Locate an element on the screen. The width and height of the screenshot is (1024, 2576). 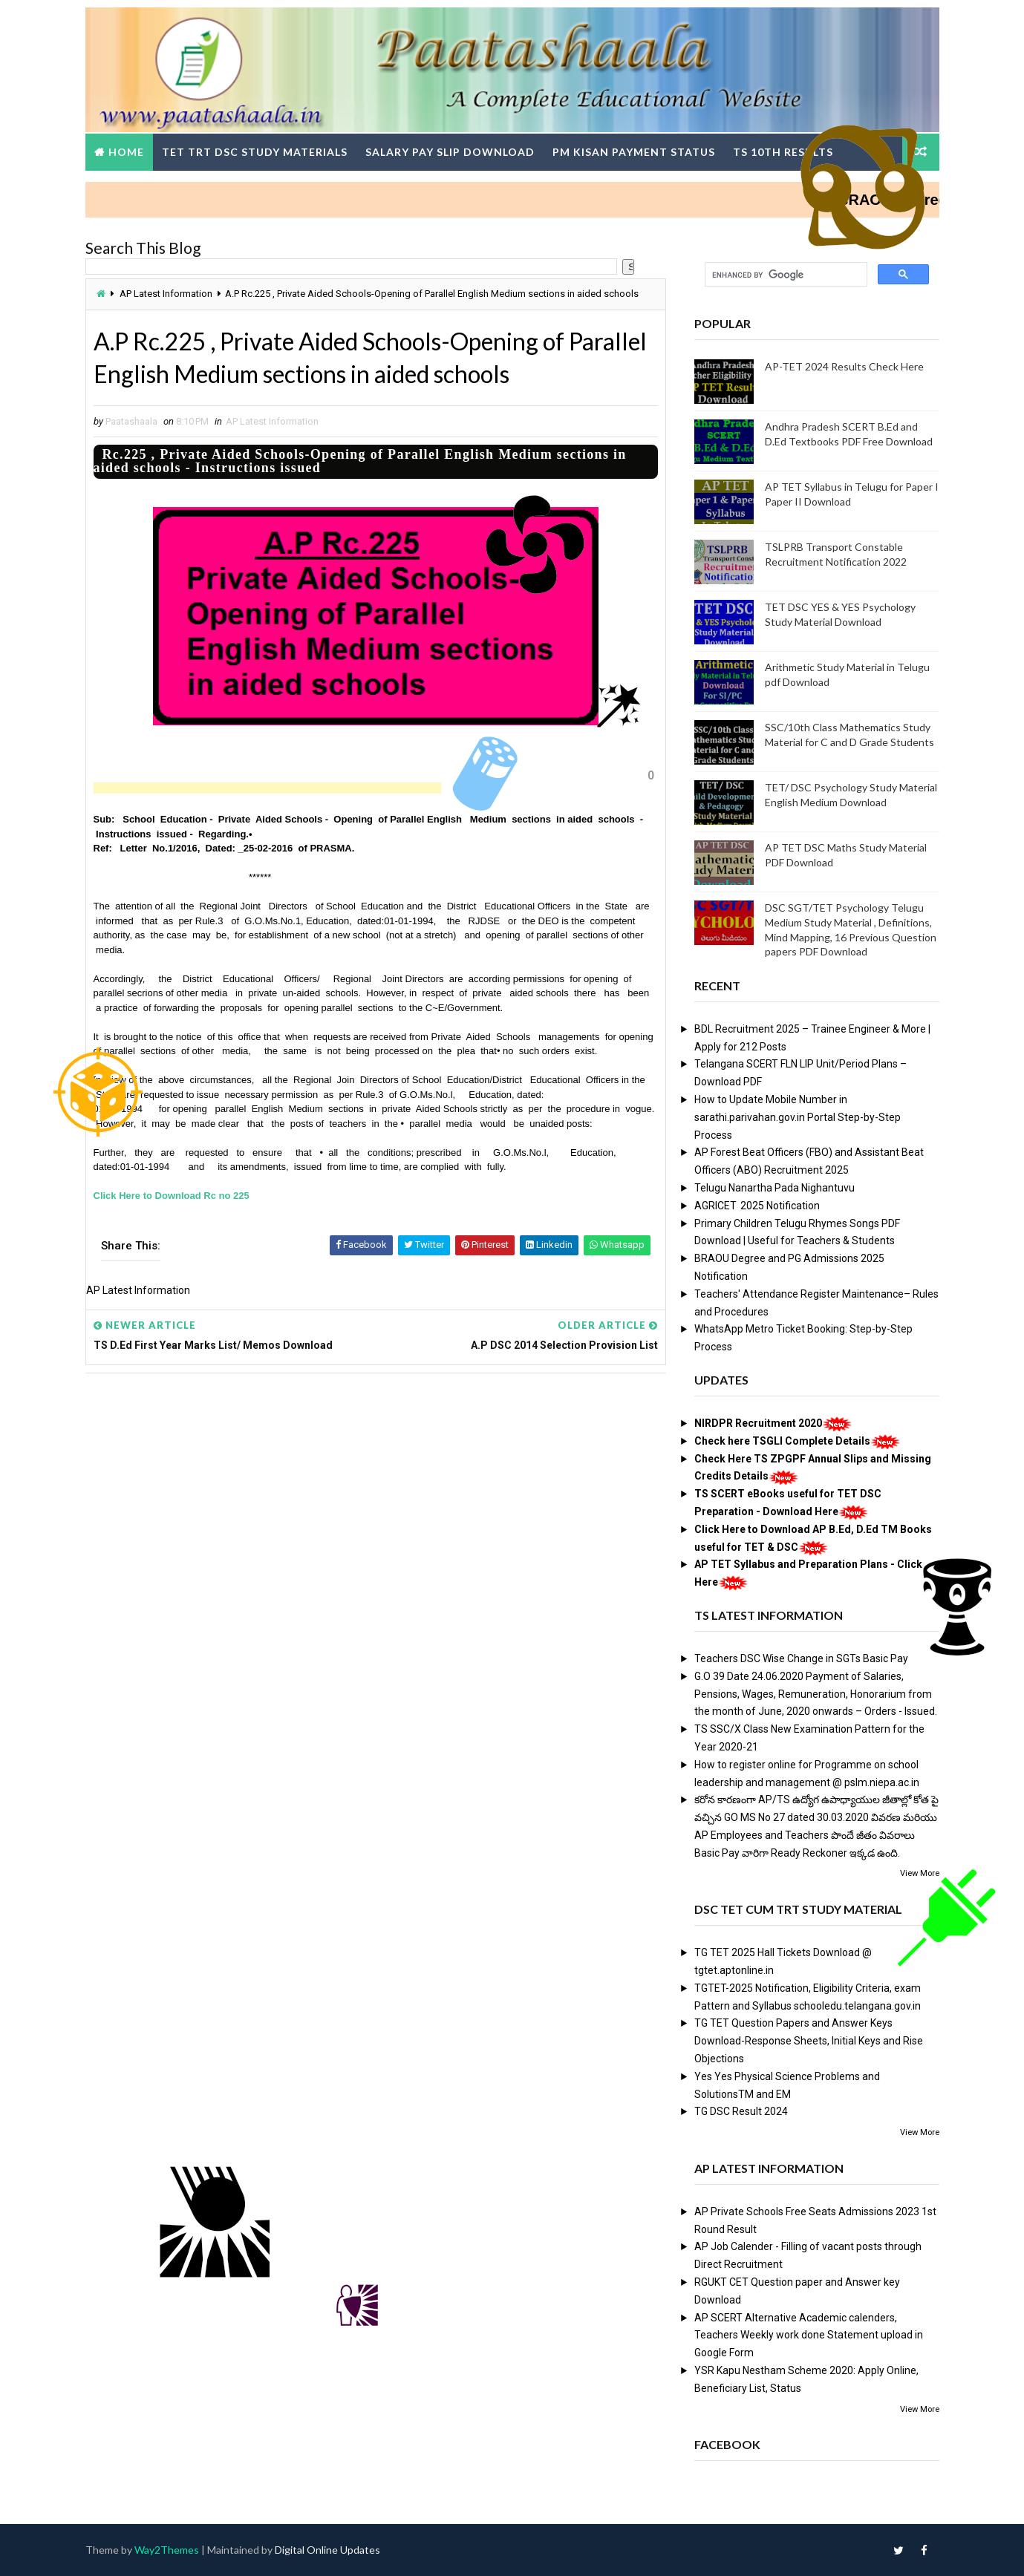
target a random selection or dice roll is located at coordinates (98, 1092).